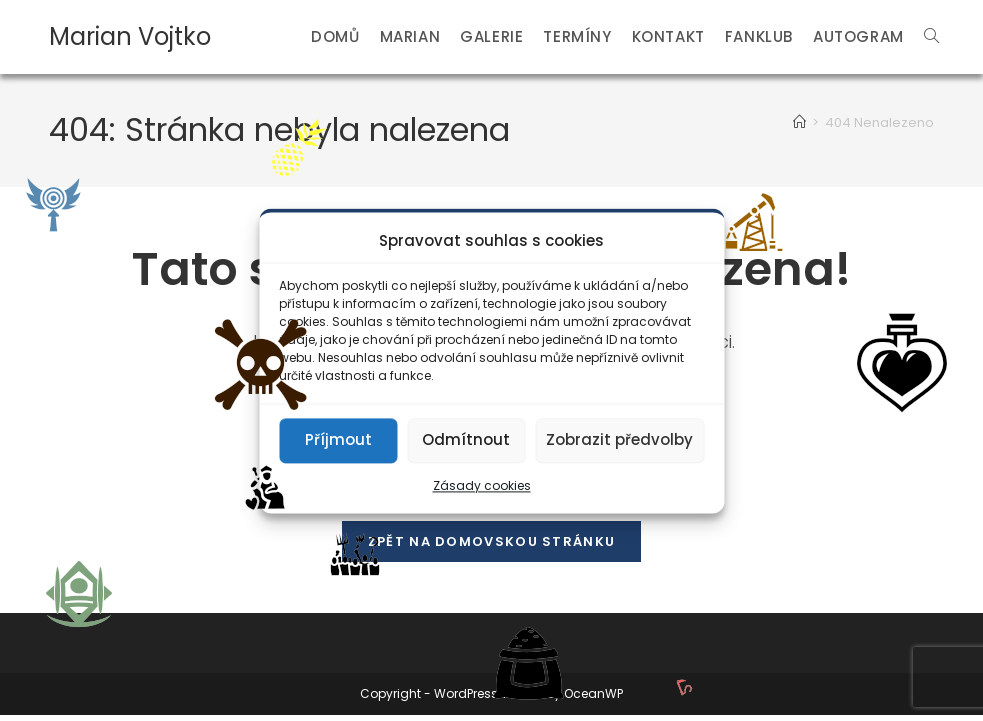 Image resolution: width=983 pixels, height=721 pixels. Describe the element at coordinates (754, 222) in the screenshot. I see `access oil production or extraction features` at that location.